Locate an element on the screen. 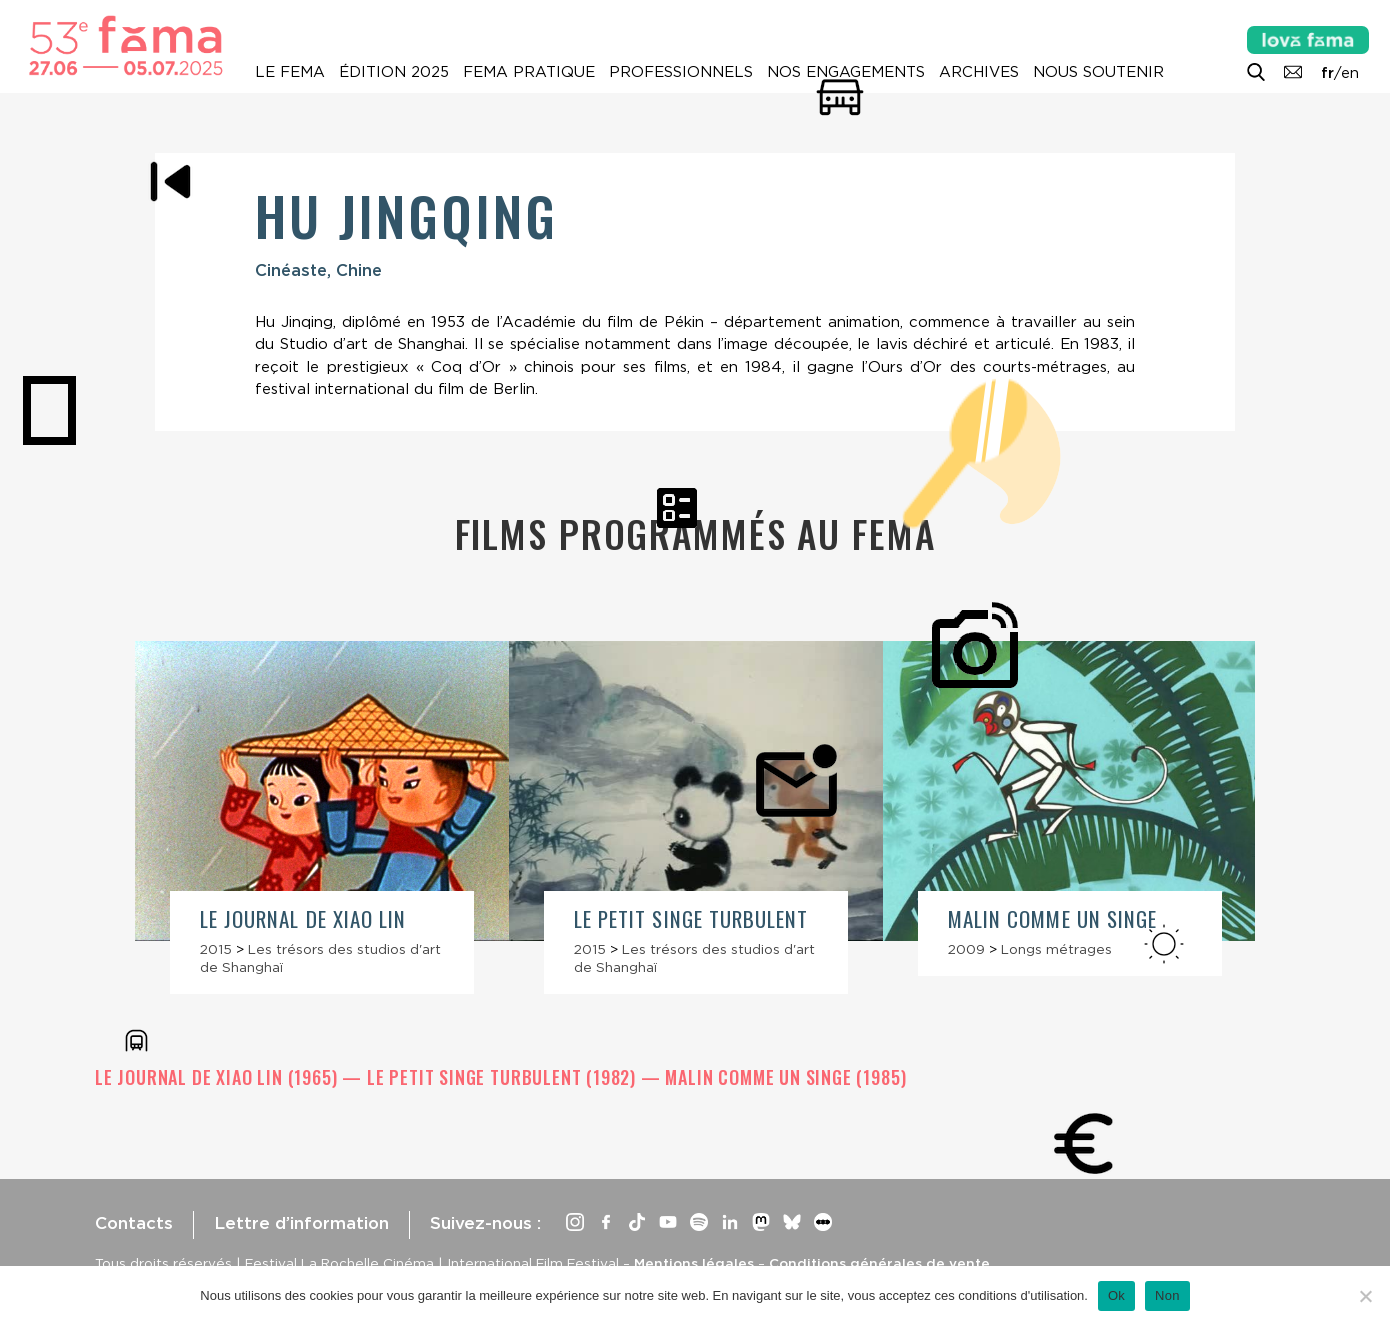 Image resolution: width=1390 pixels, height=1327 pixels. crop image to portrait orientation is located at coordinates (49, 410).